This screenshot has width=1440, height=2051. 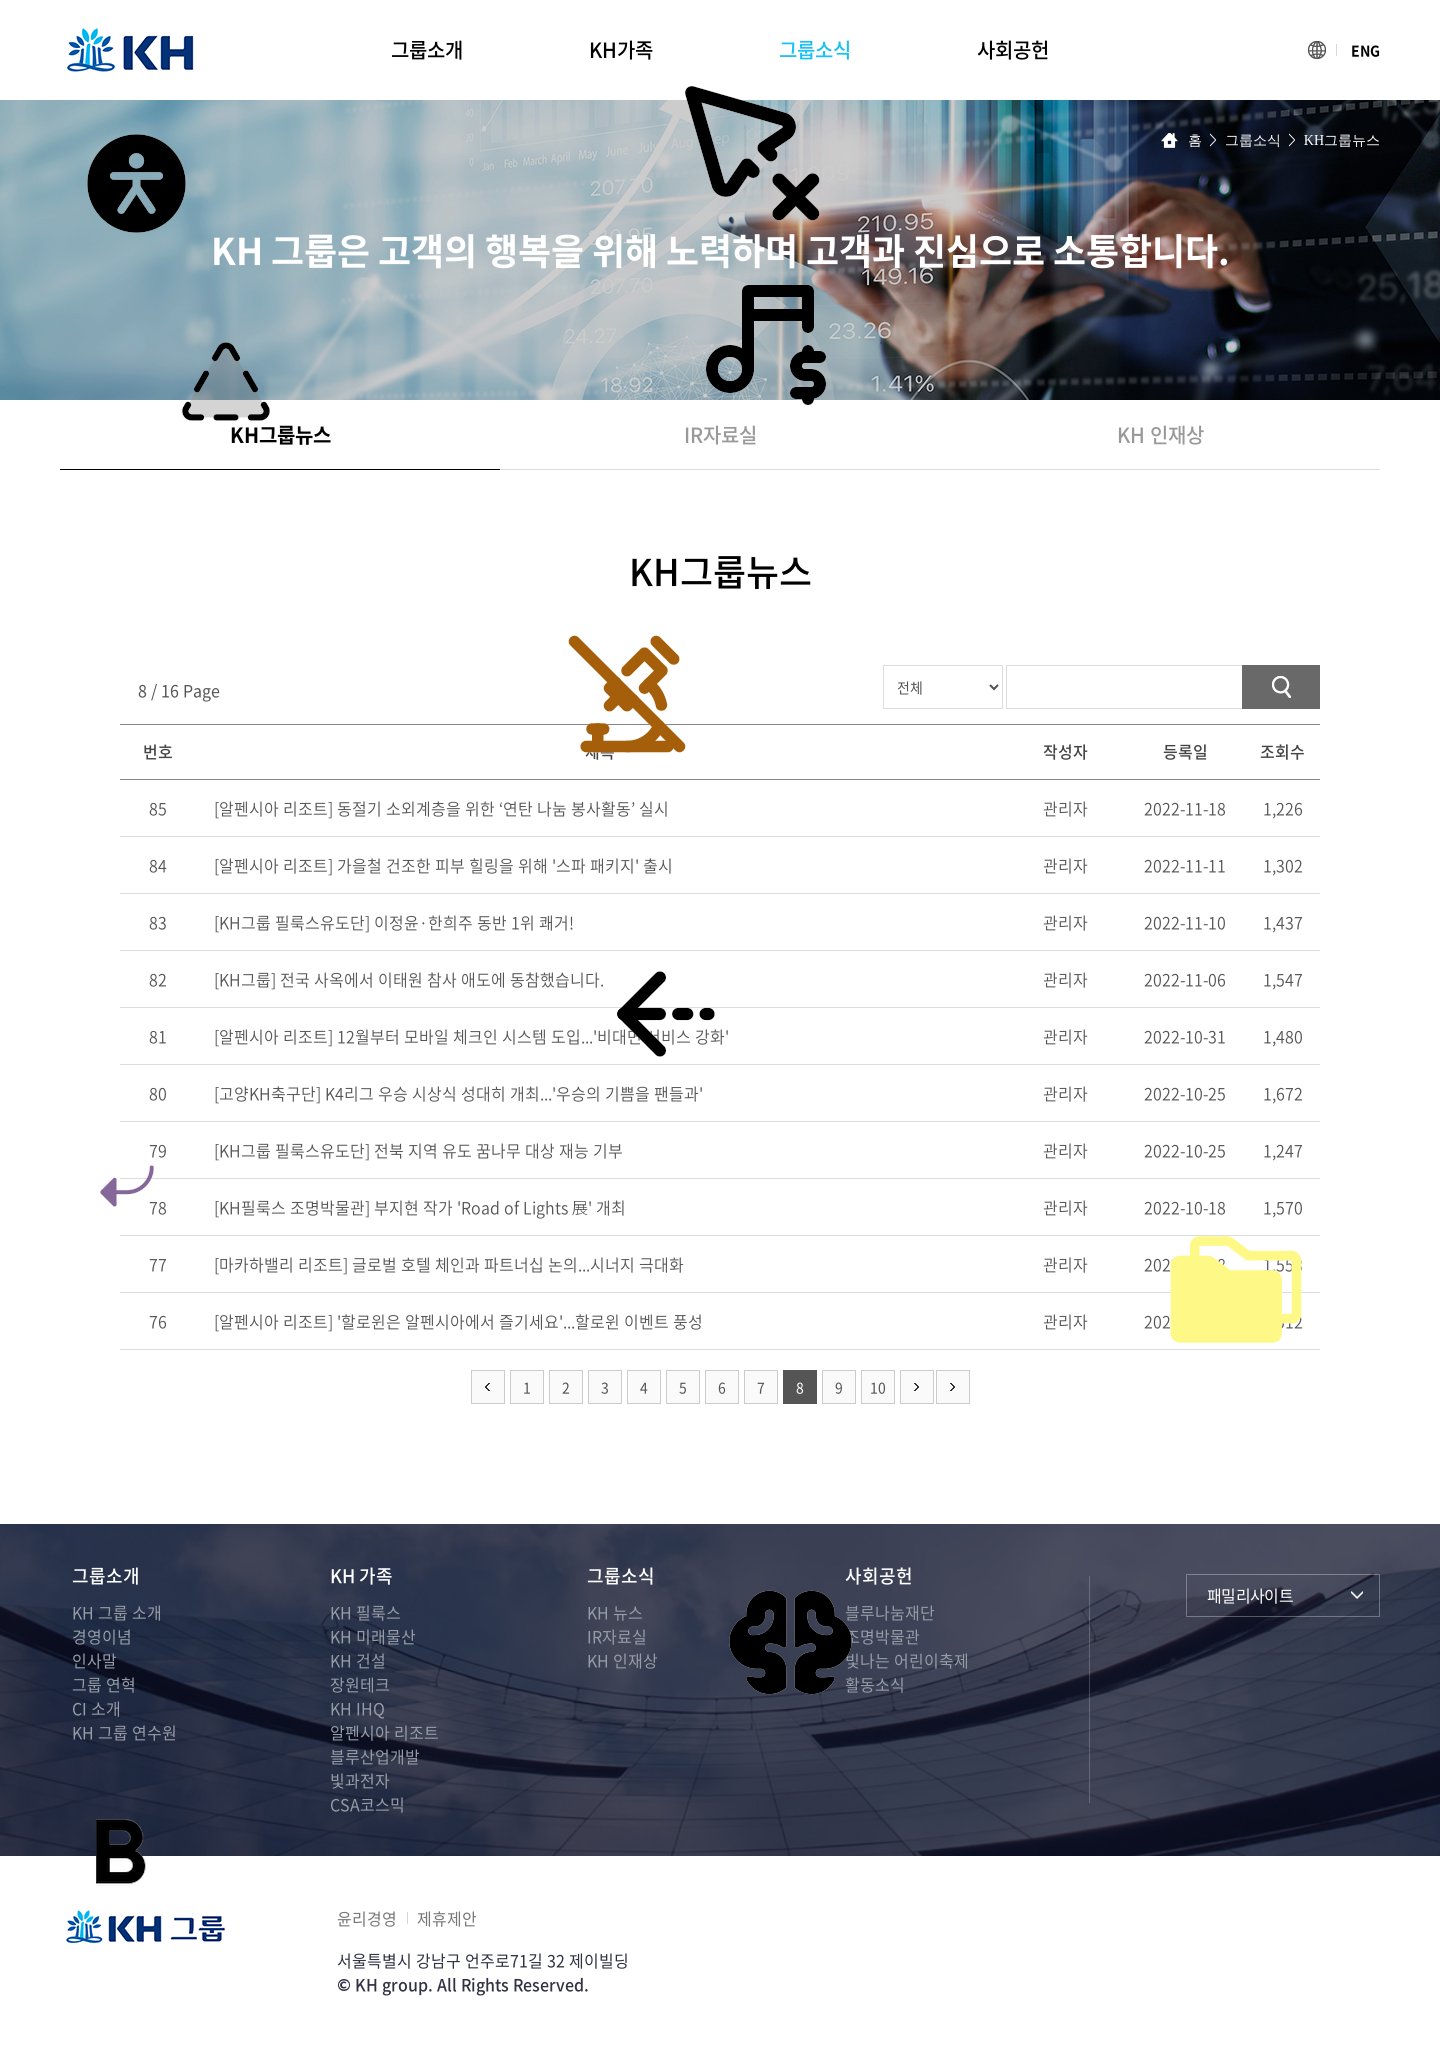 I want to click on access AI or machine learning features, so click(x=790, y=1643).